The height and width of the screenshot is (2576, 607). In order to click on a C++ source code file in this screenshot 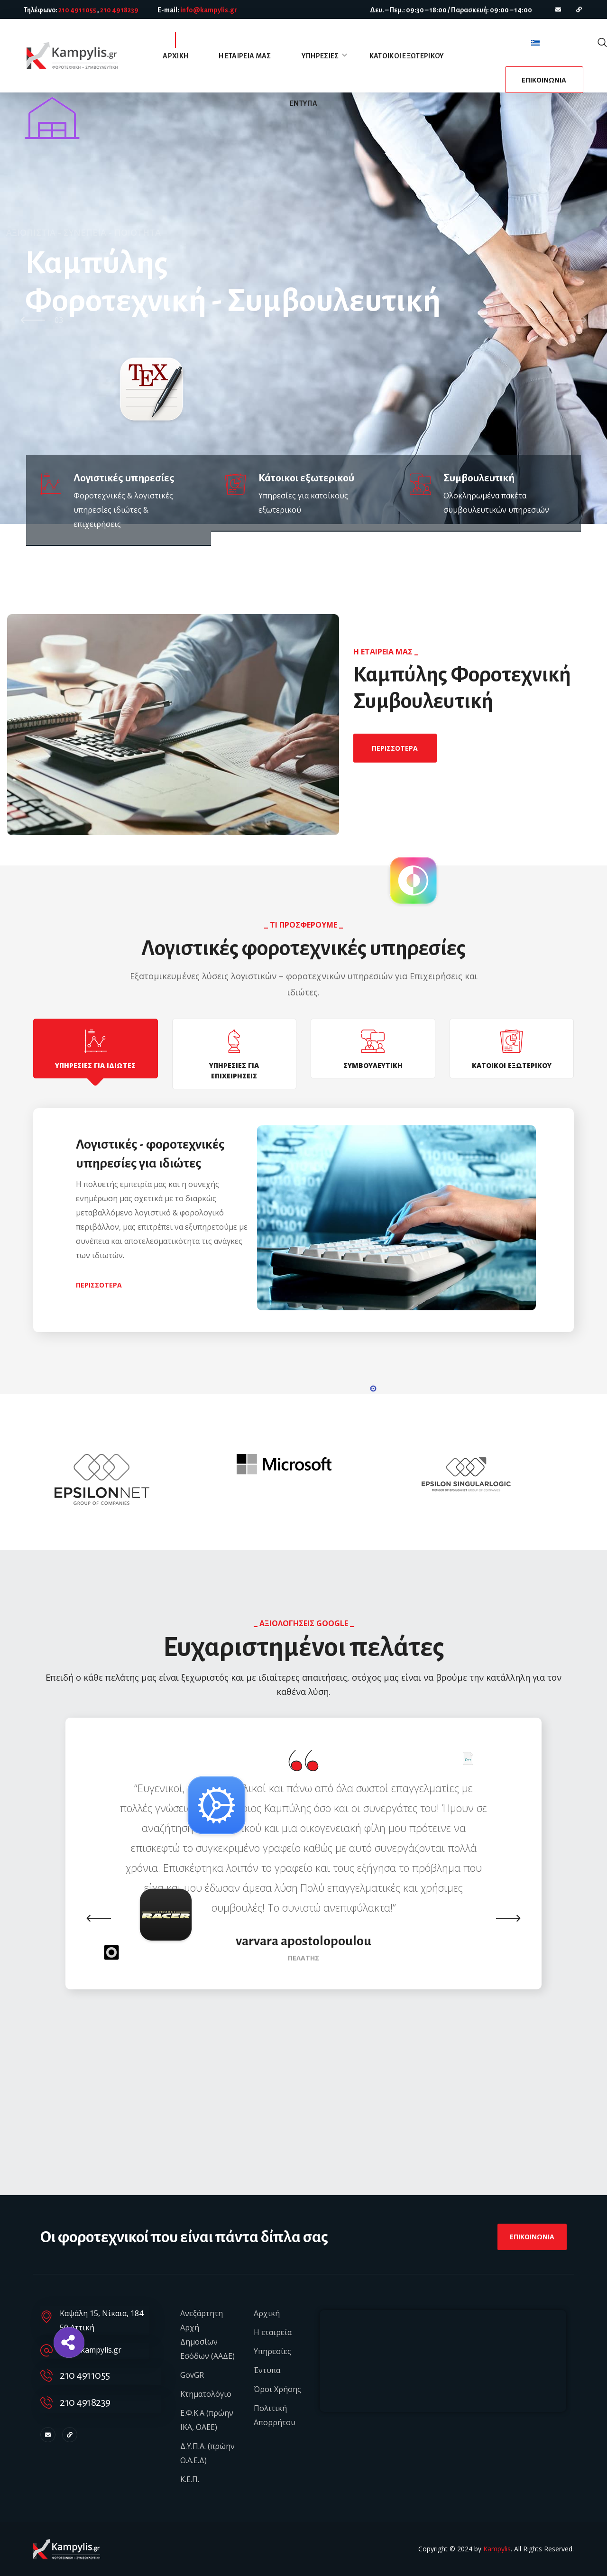, I will do `click(468, 1758)`.